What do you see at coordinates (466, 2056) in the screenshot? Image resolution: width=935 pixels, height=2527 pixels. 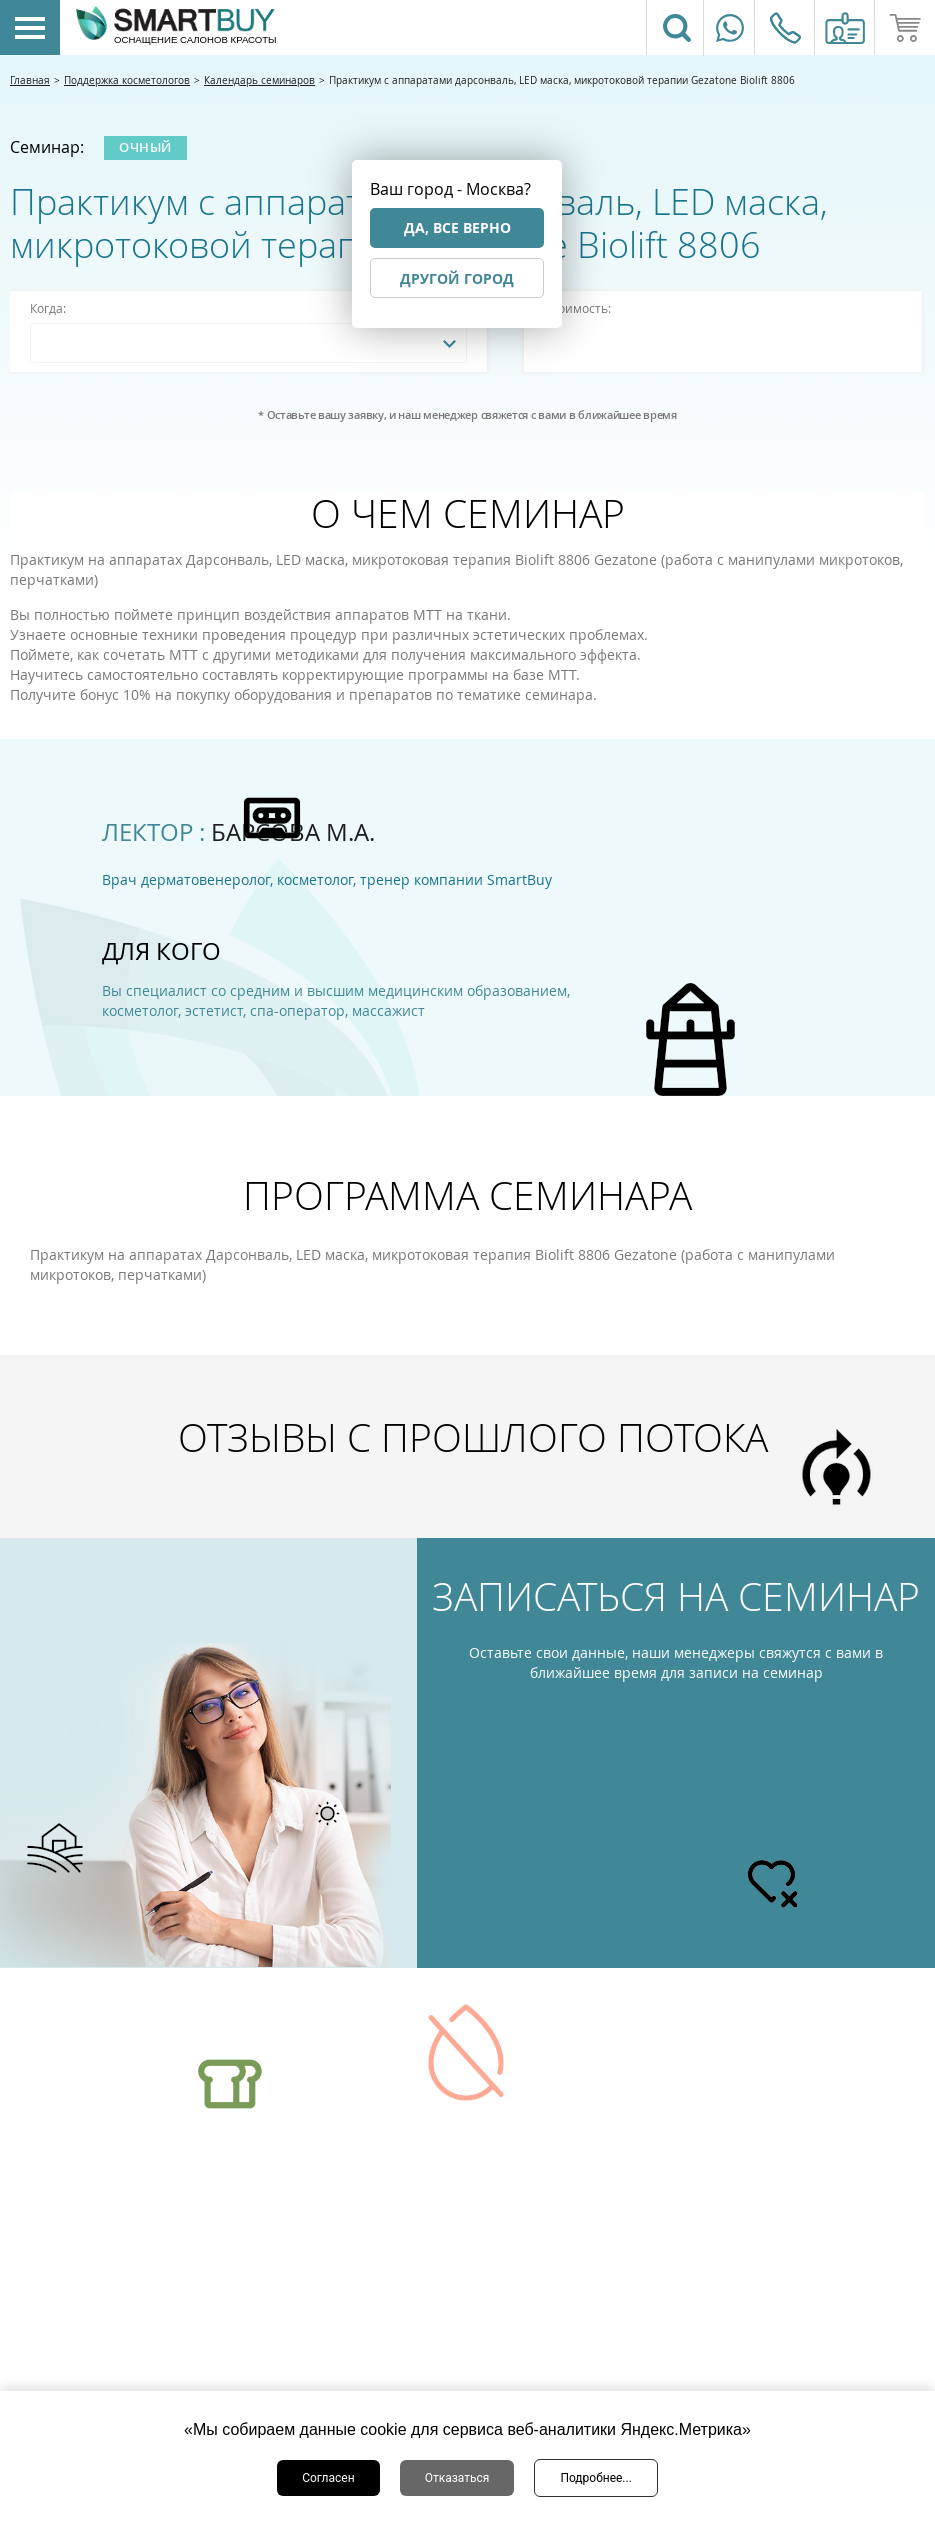 I see `disable water or liquid detection` at bounding box center [466, 2056].